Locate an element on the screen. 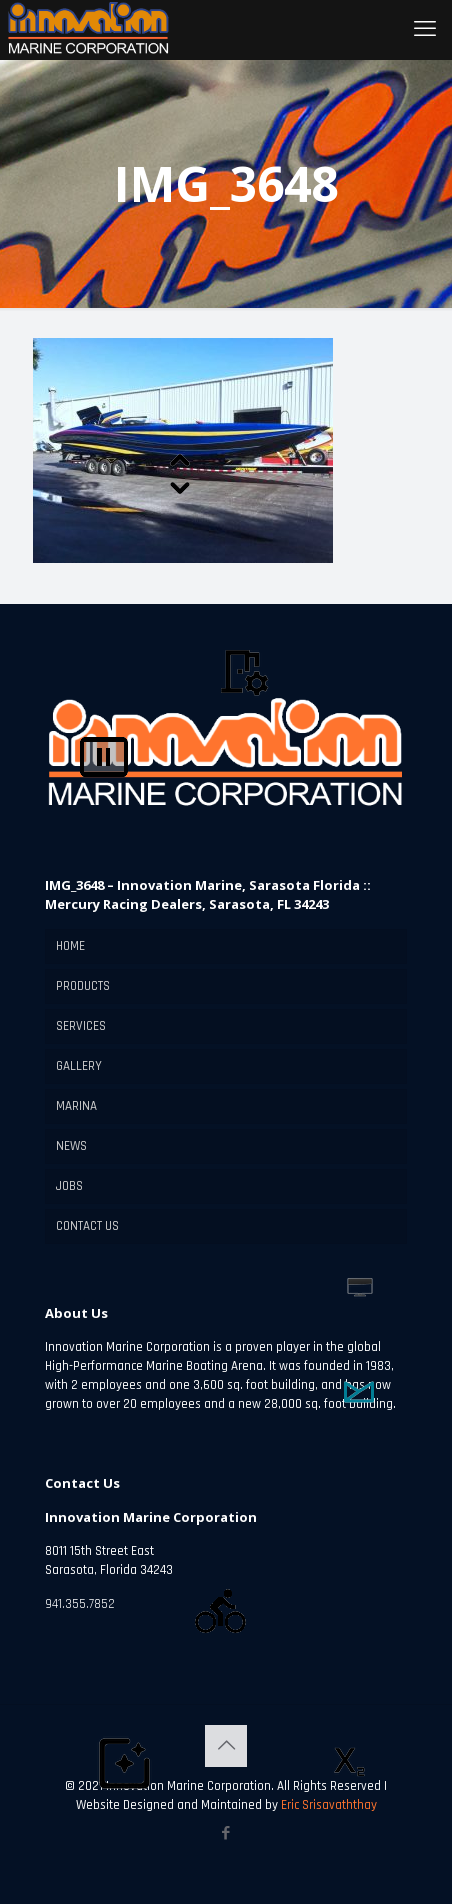 The image size is (452, 1904). pause an ongoing presentation is located at coordinates (104, 757).